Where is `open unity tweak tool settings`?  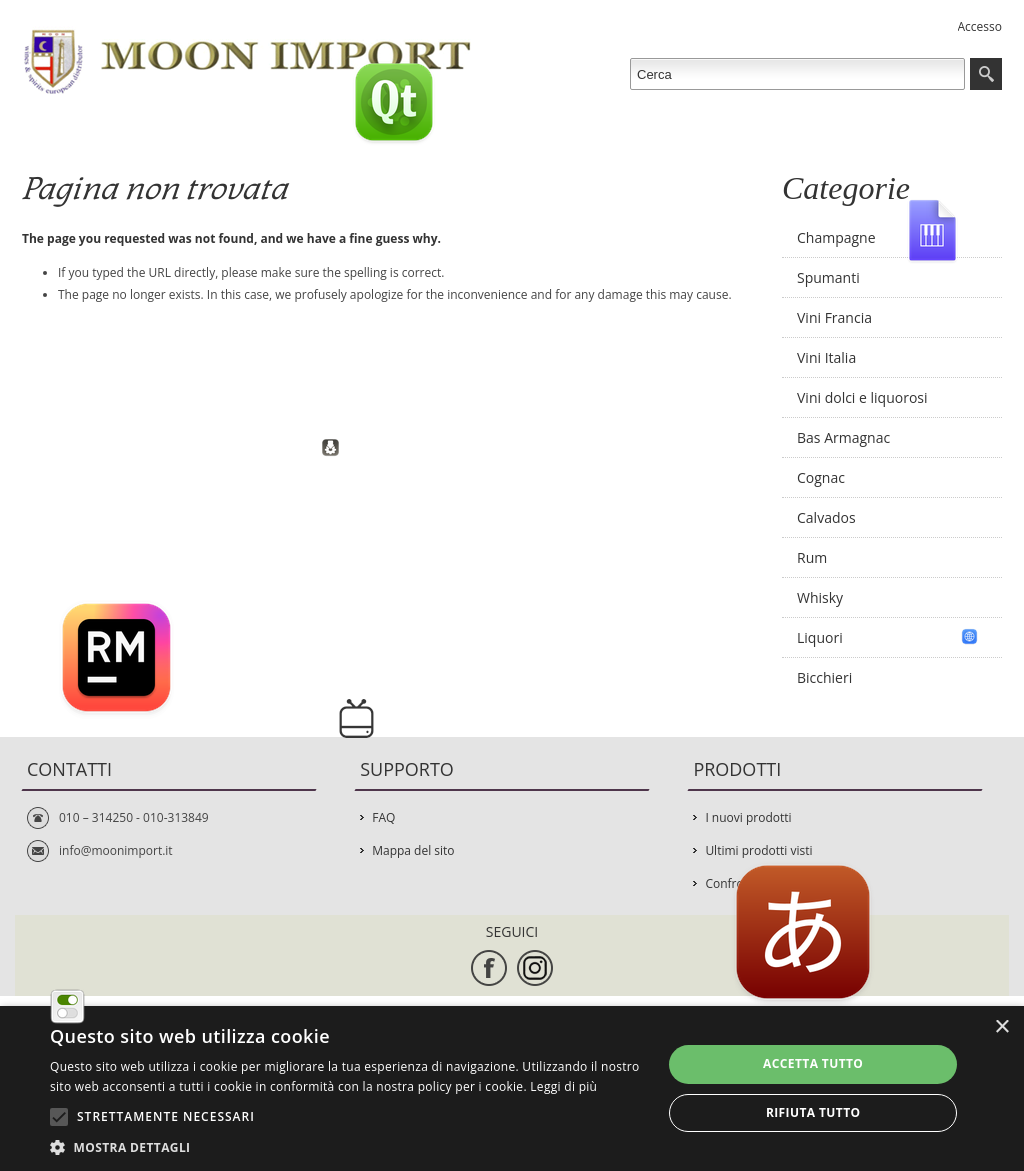 open unity tweak tool settings is located at coordinates (67, 1006).